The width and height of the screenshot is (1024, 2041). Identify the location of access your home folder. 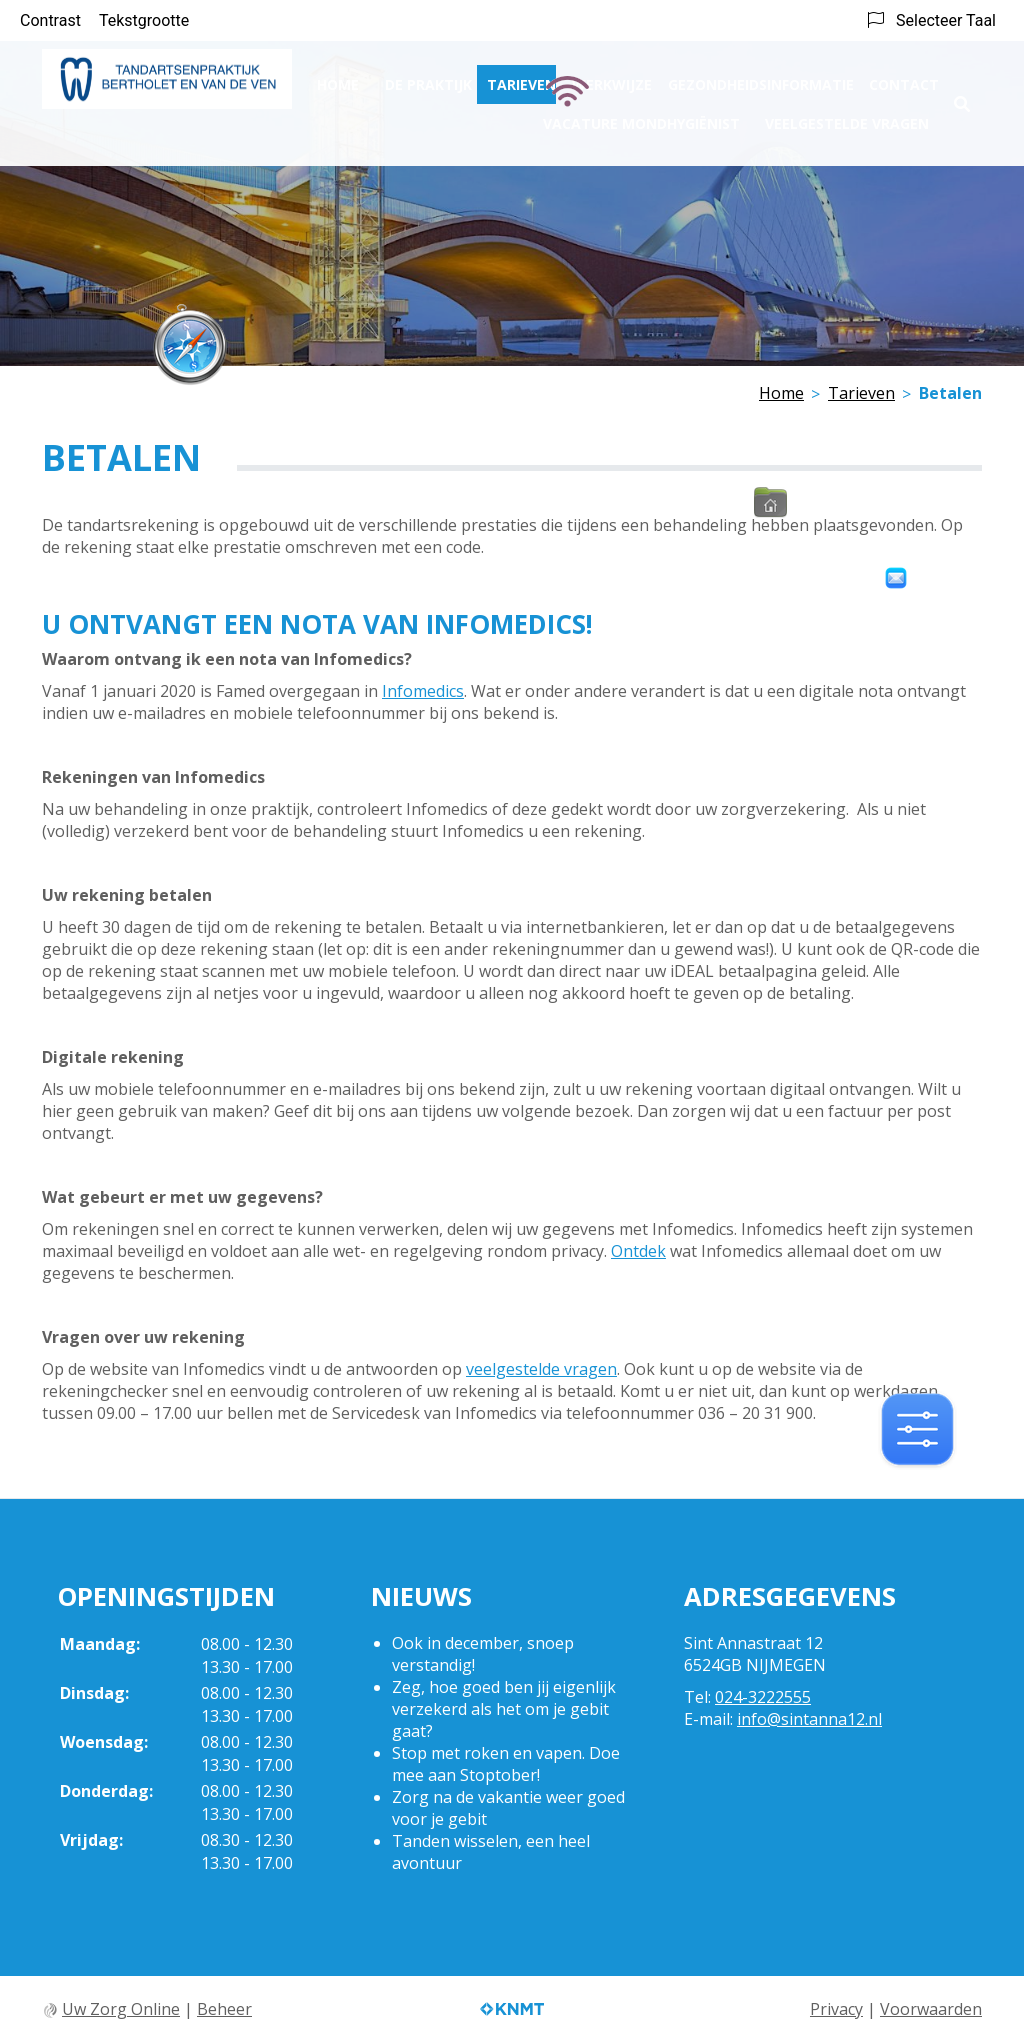
(770, 501).